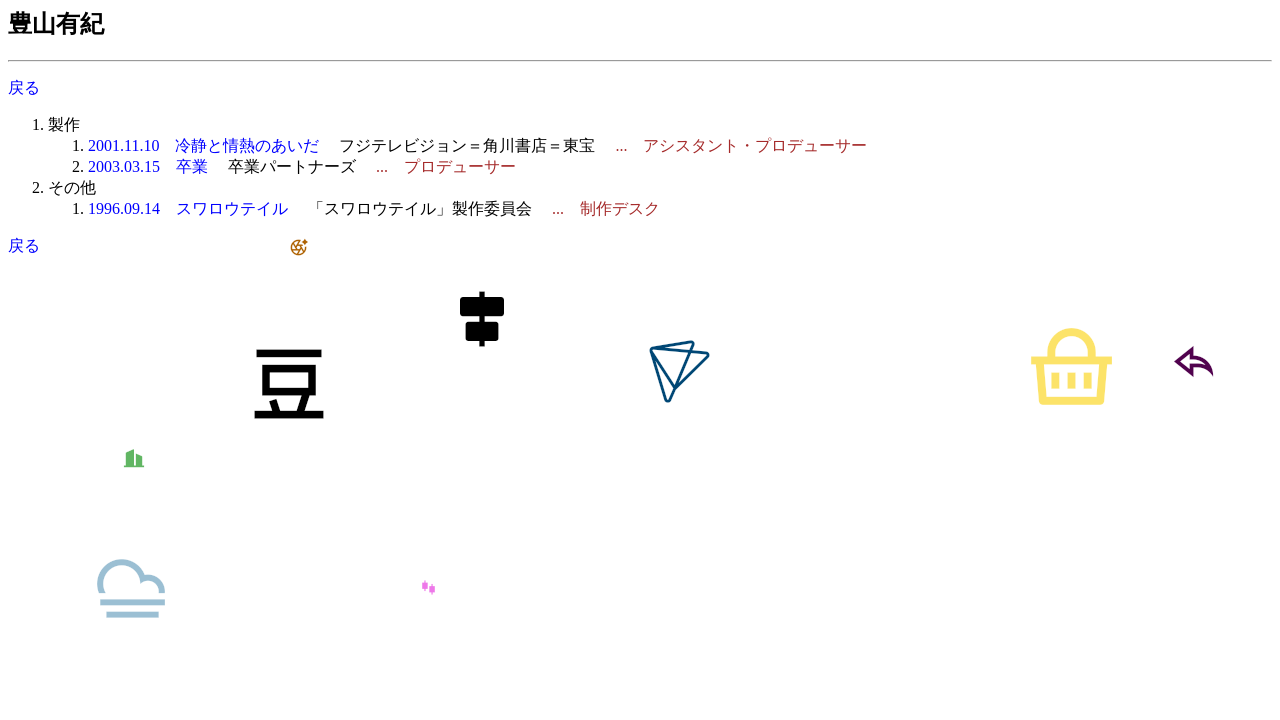 The height and width of the screenshot is (720, 1280). Describe the element at coordinates (1071, 368) in the screenshot. I see `view your shopping basket` at that location.